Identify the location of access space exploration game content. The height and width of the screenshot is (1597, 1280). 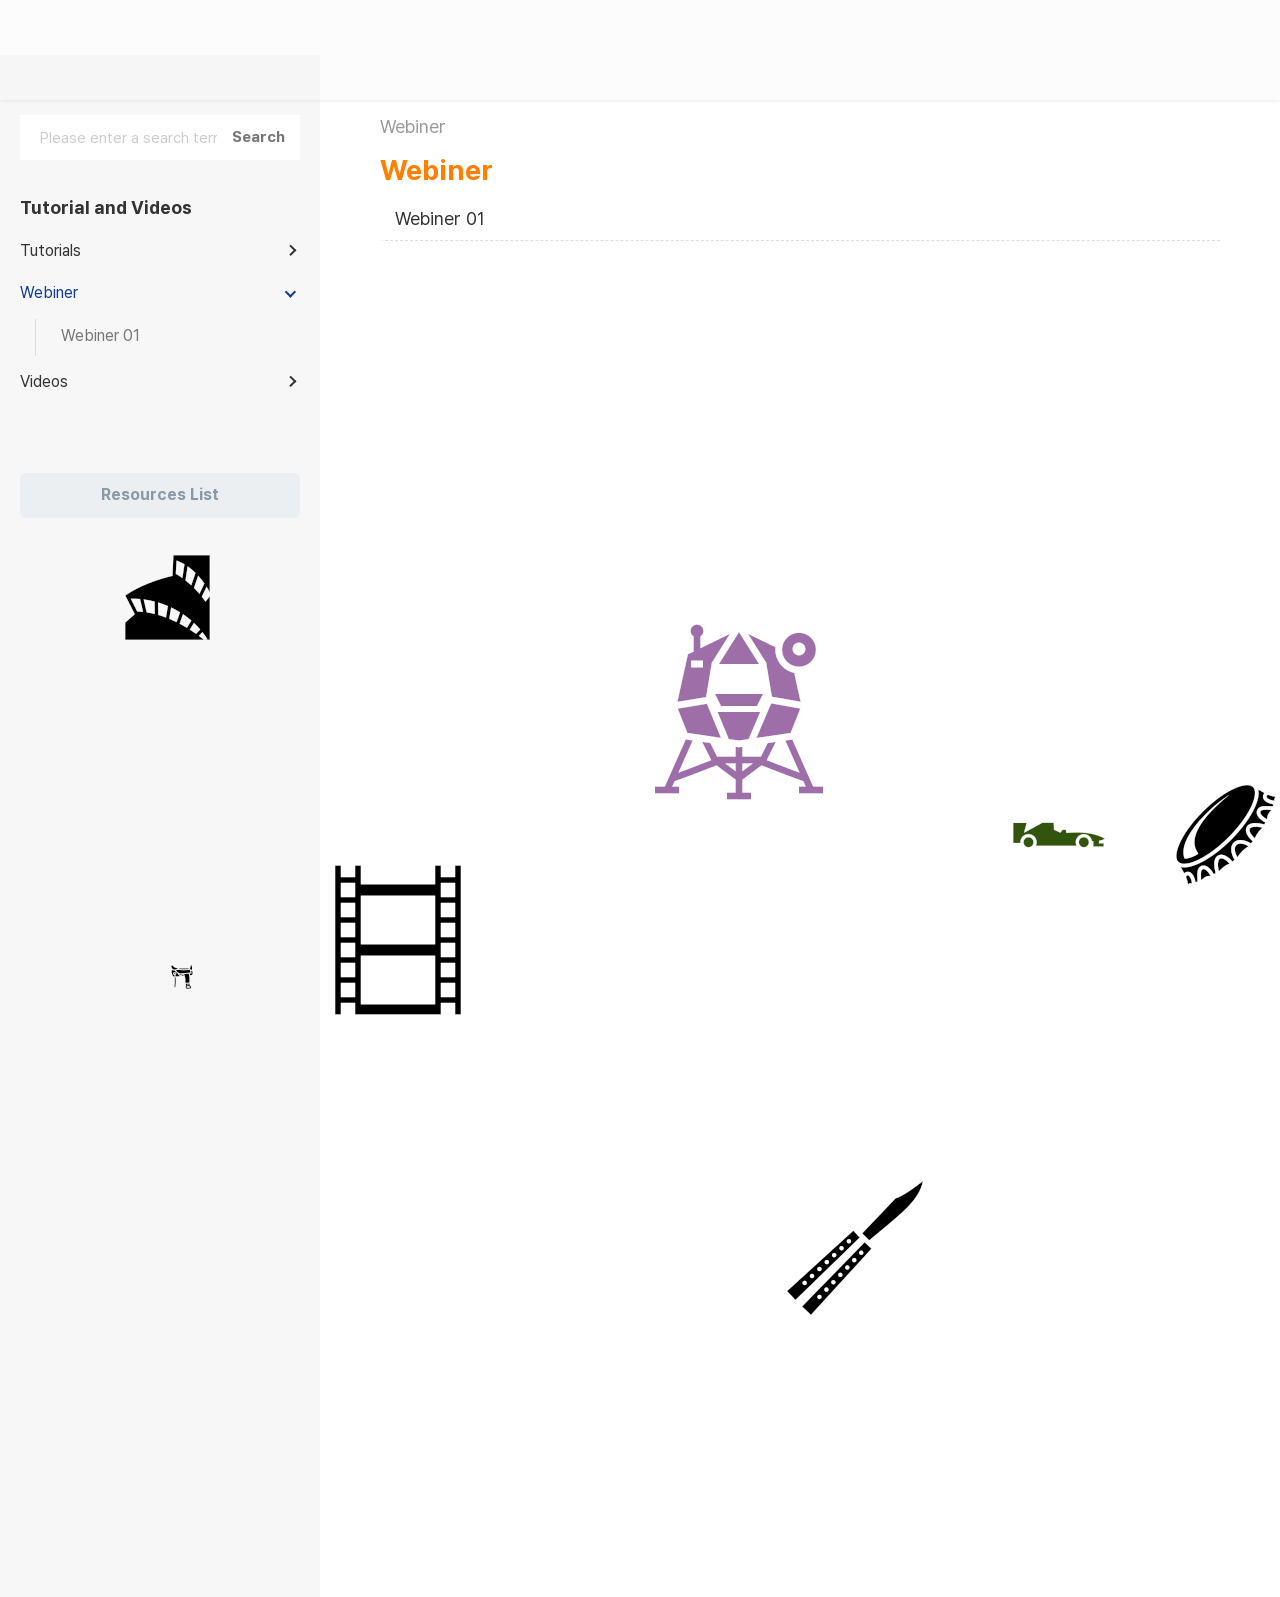
(739, 712).